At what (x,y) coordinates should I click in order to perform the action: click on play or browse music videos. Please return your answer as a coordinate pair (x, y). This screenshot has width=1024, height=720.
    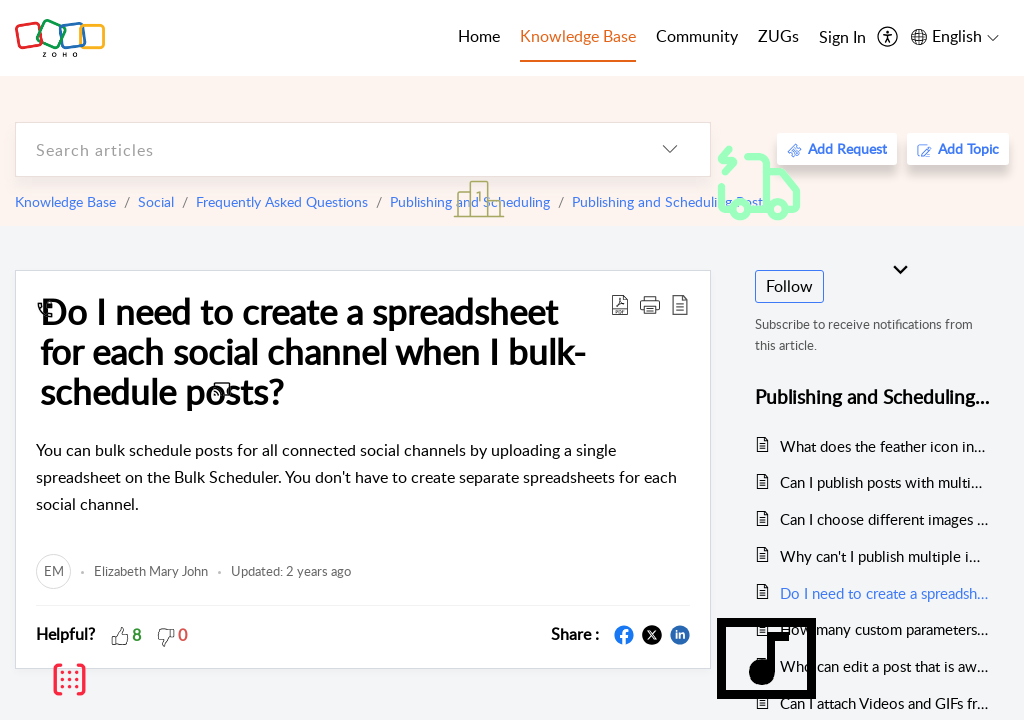
    Looking at the image, I should click on (766, 658).